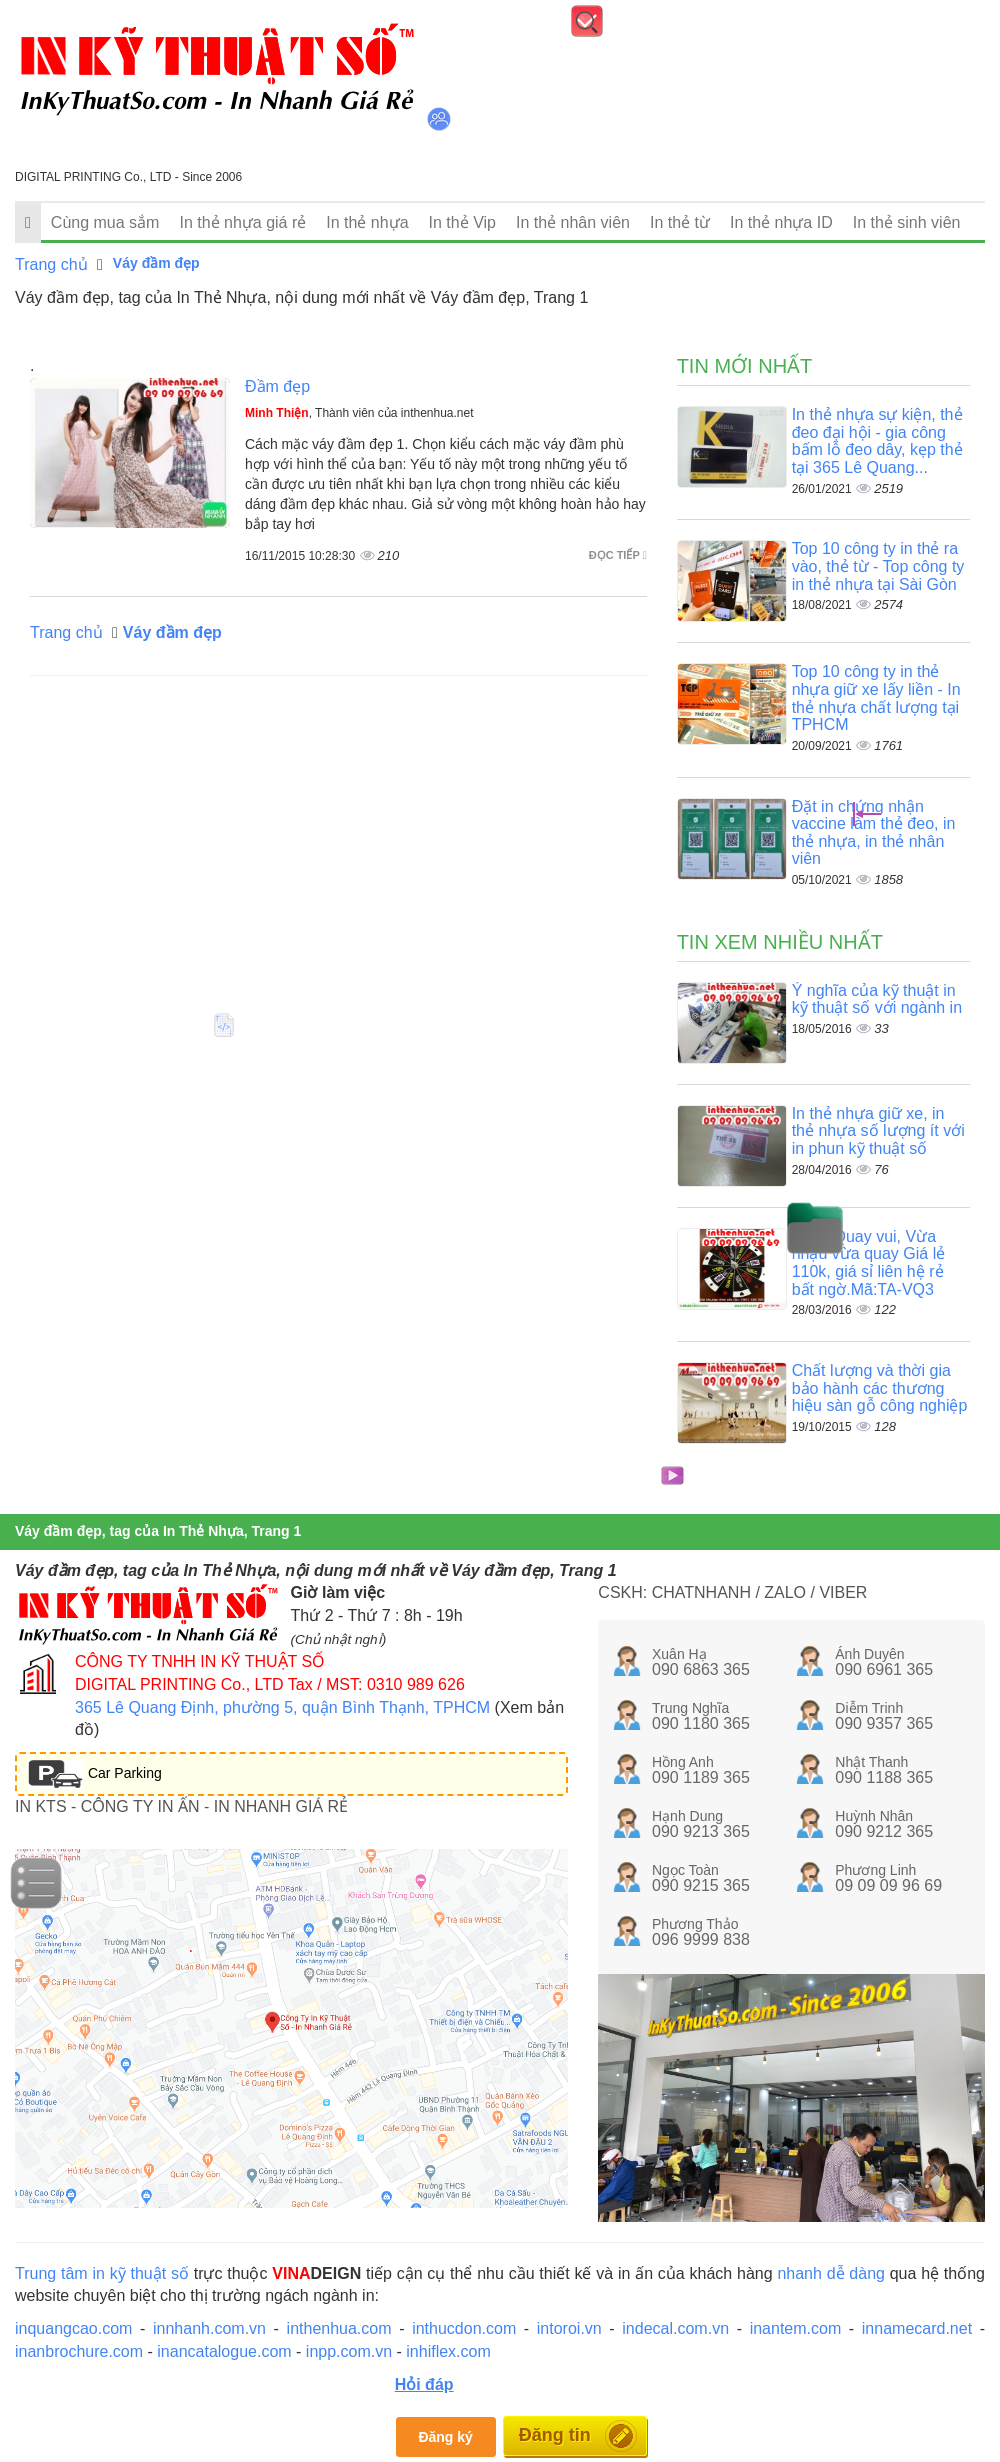  I want to click on open media player application, so click(672, 1475).